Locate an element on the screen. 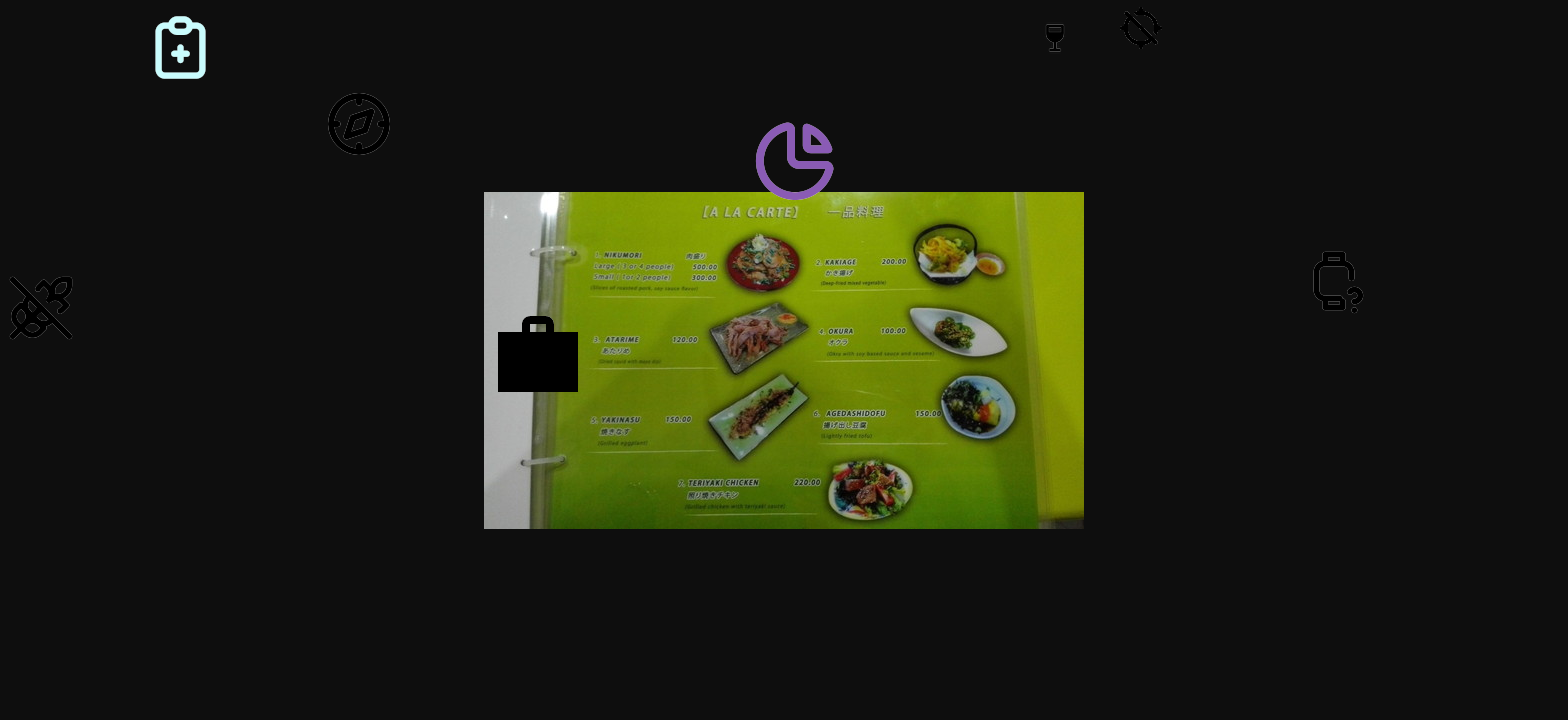 The width and height of the screenshot is (1568, 720). view medical report or health records is located at coordinates (180, 47).